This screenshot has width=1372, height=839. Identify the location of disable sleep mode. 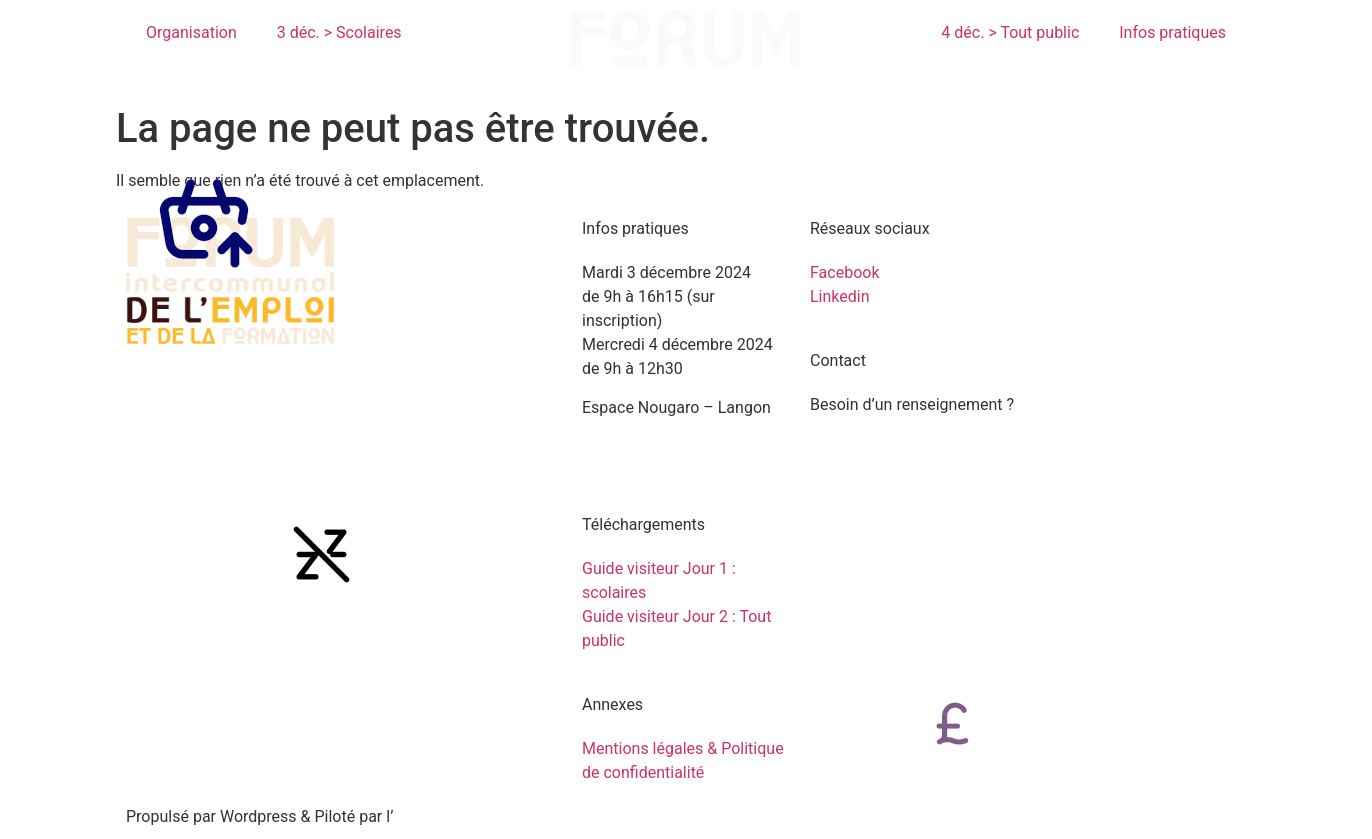
(321, 554).